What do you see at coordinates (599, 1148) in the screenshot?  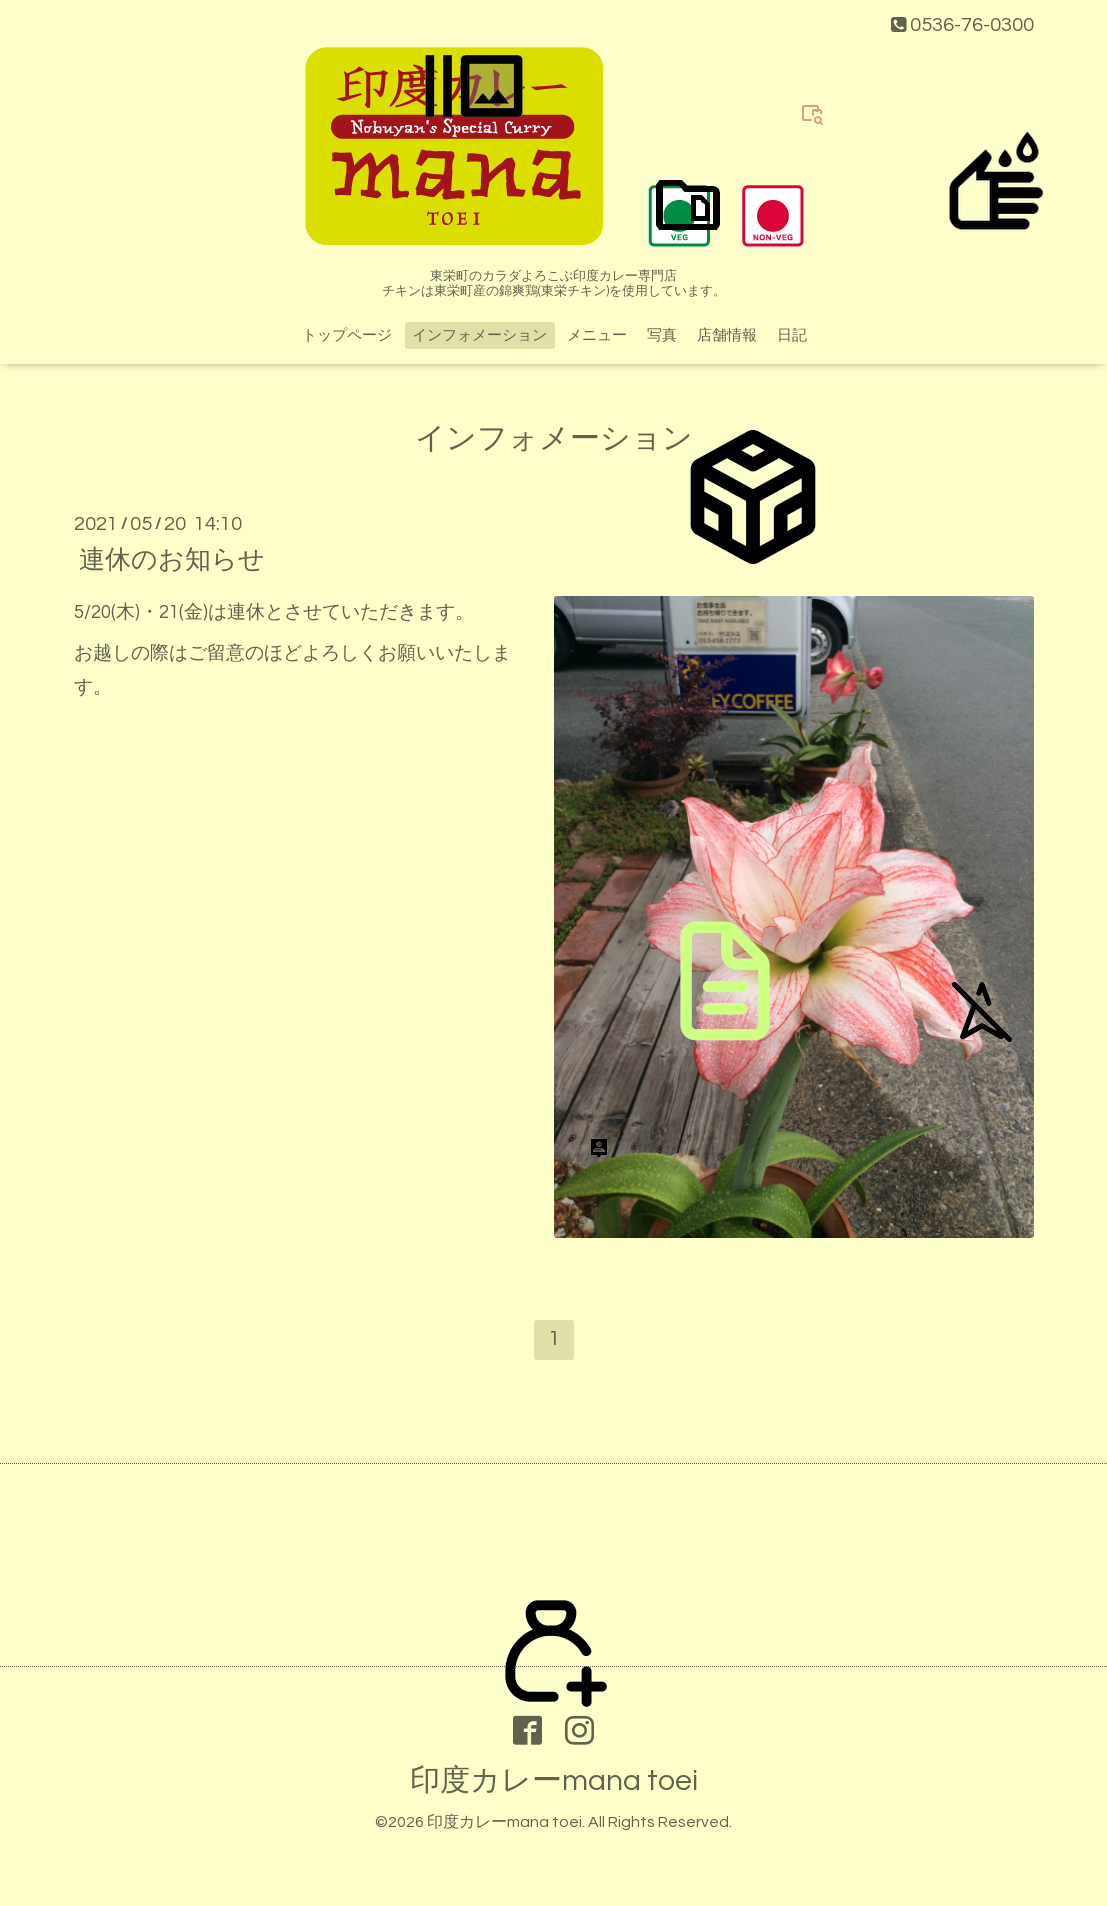 I see `view a person's location on the map` at bounding box center [599, 1148].